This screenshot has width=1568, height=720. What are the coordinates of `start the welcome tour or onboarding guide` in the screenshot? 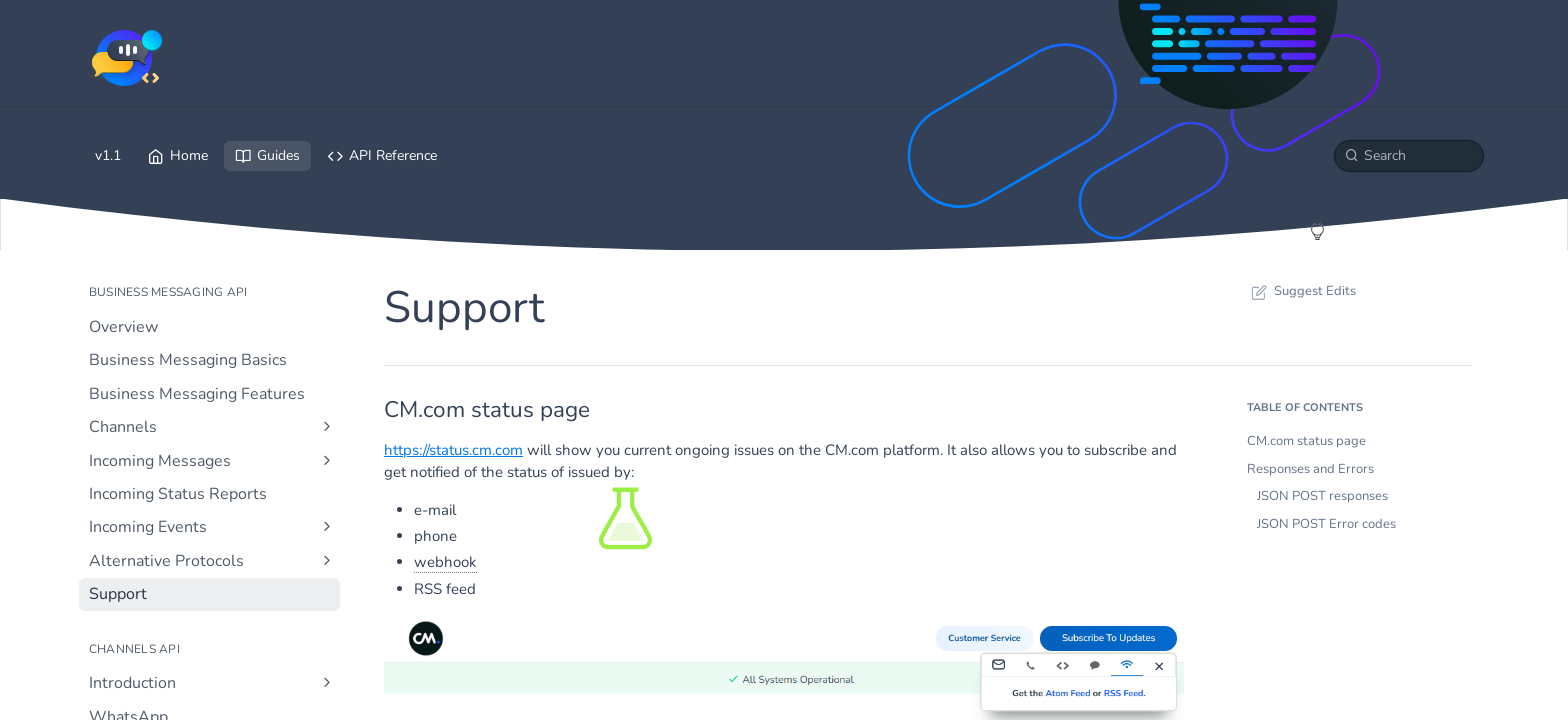 It's located at (1317, 231).